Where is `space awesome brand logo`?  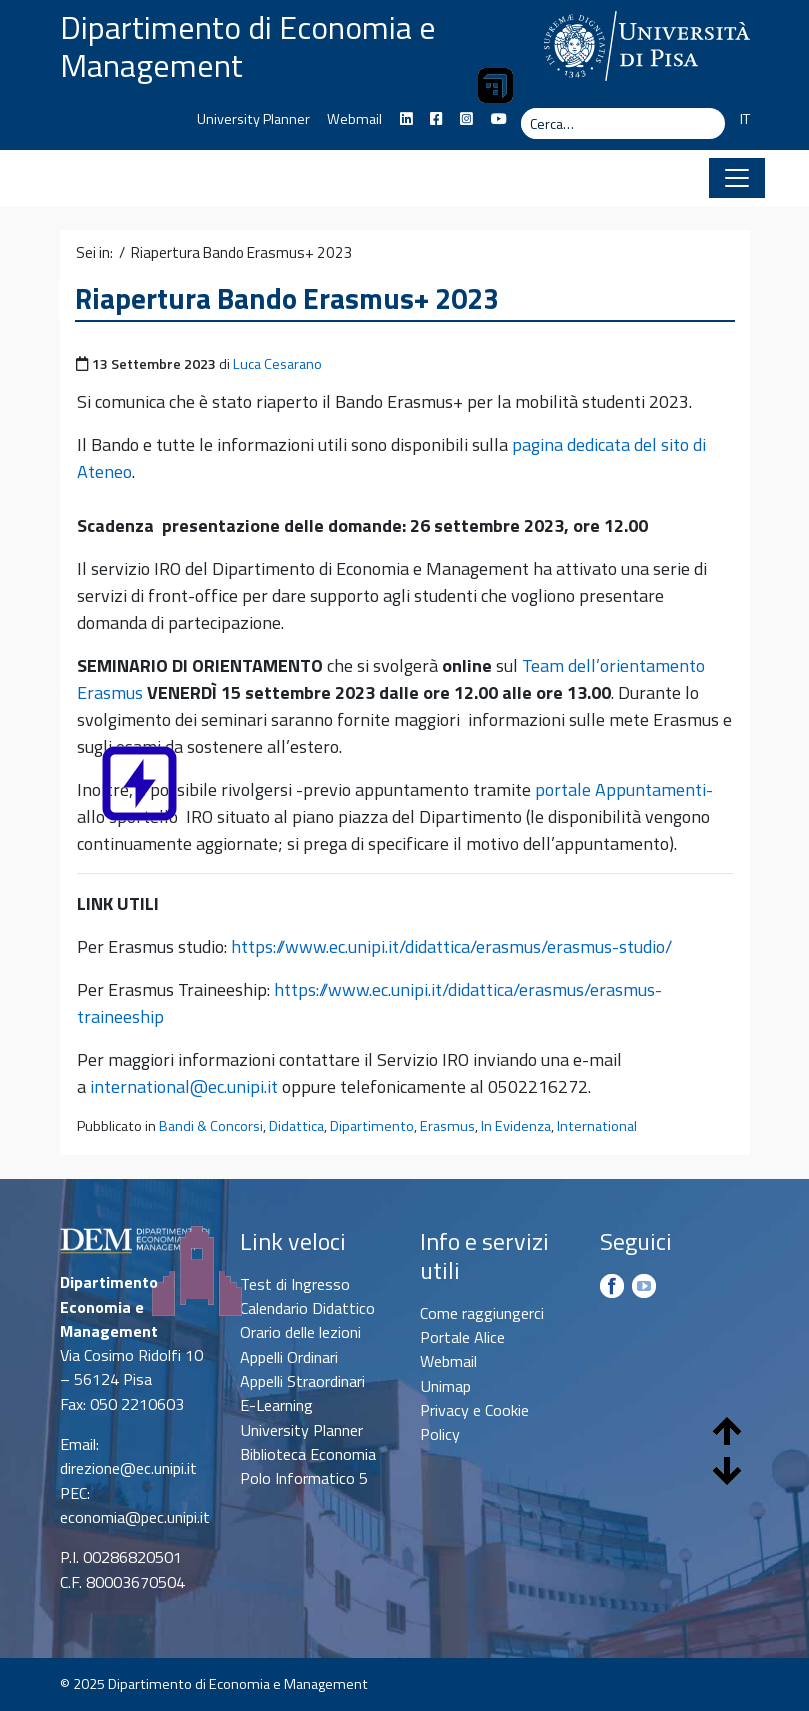 space awesome brand logo is located at coordinates (197, 1271).